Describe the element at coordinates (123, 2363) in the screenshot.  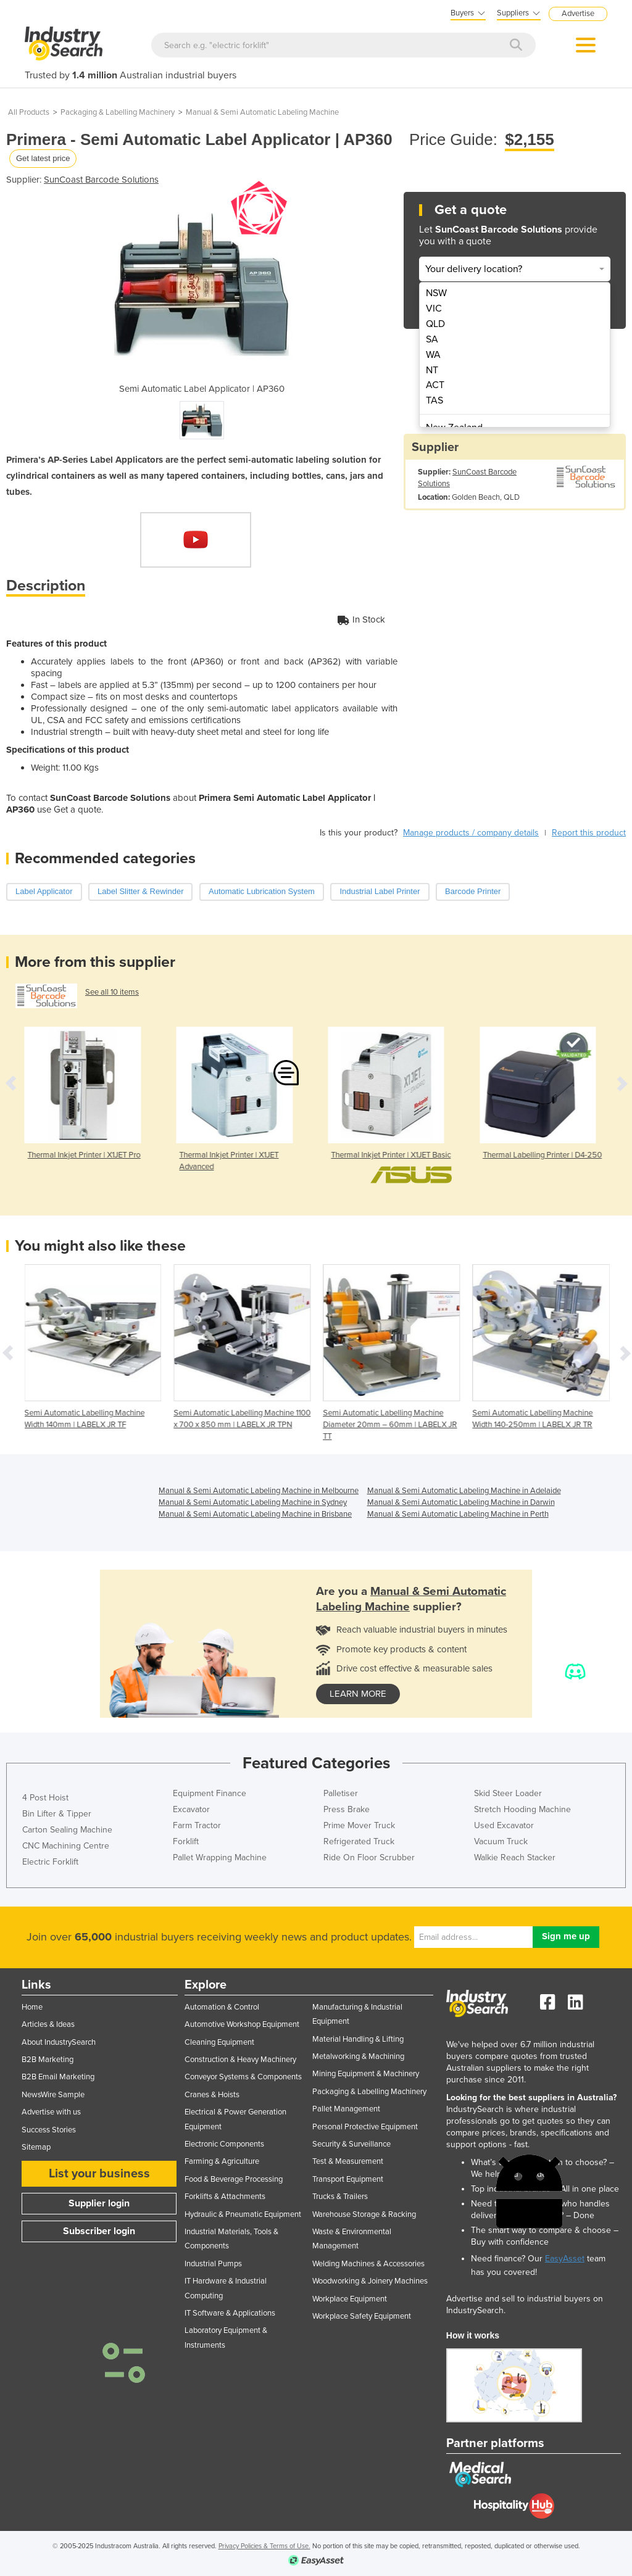
I see `adjust audio equalizer settings` at that location.